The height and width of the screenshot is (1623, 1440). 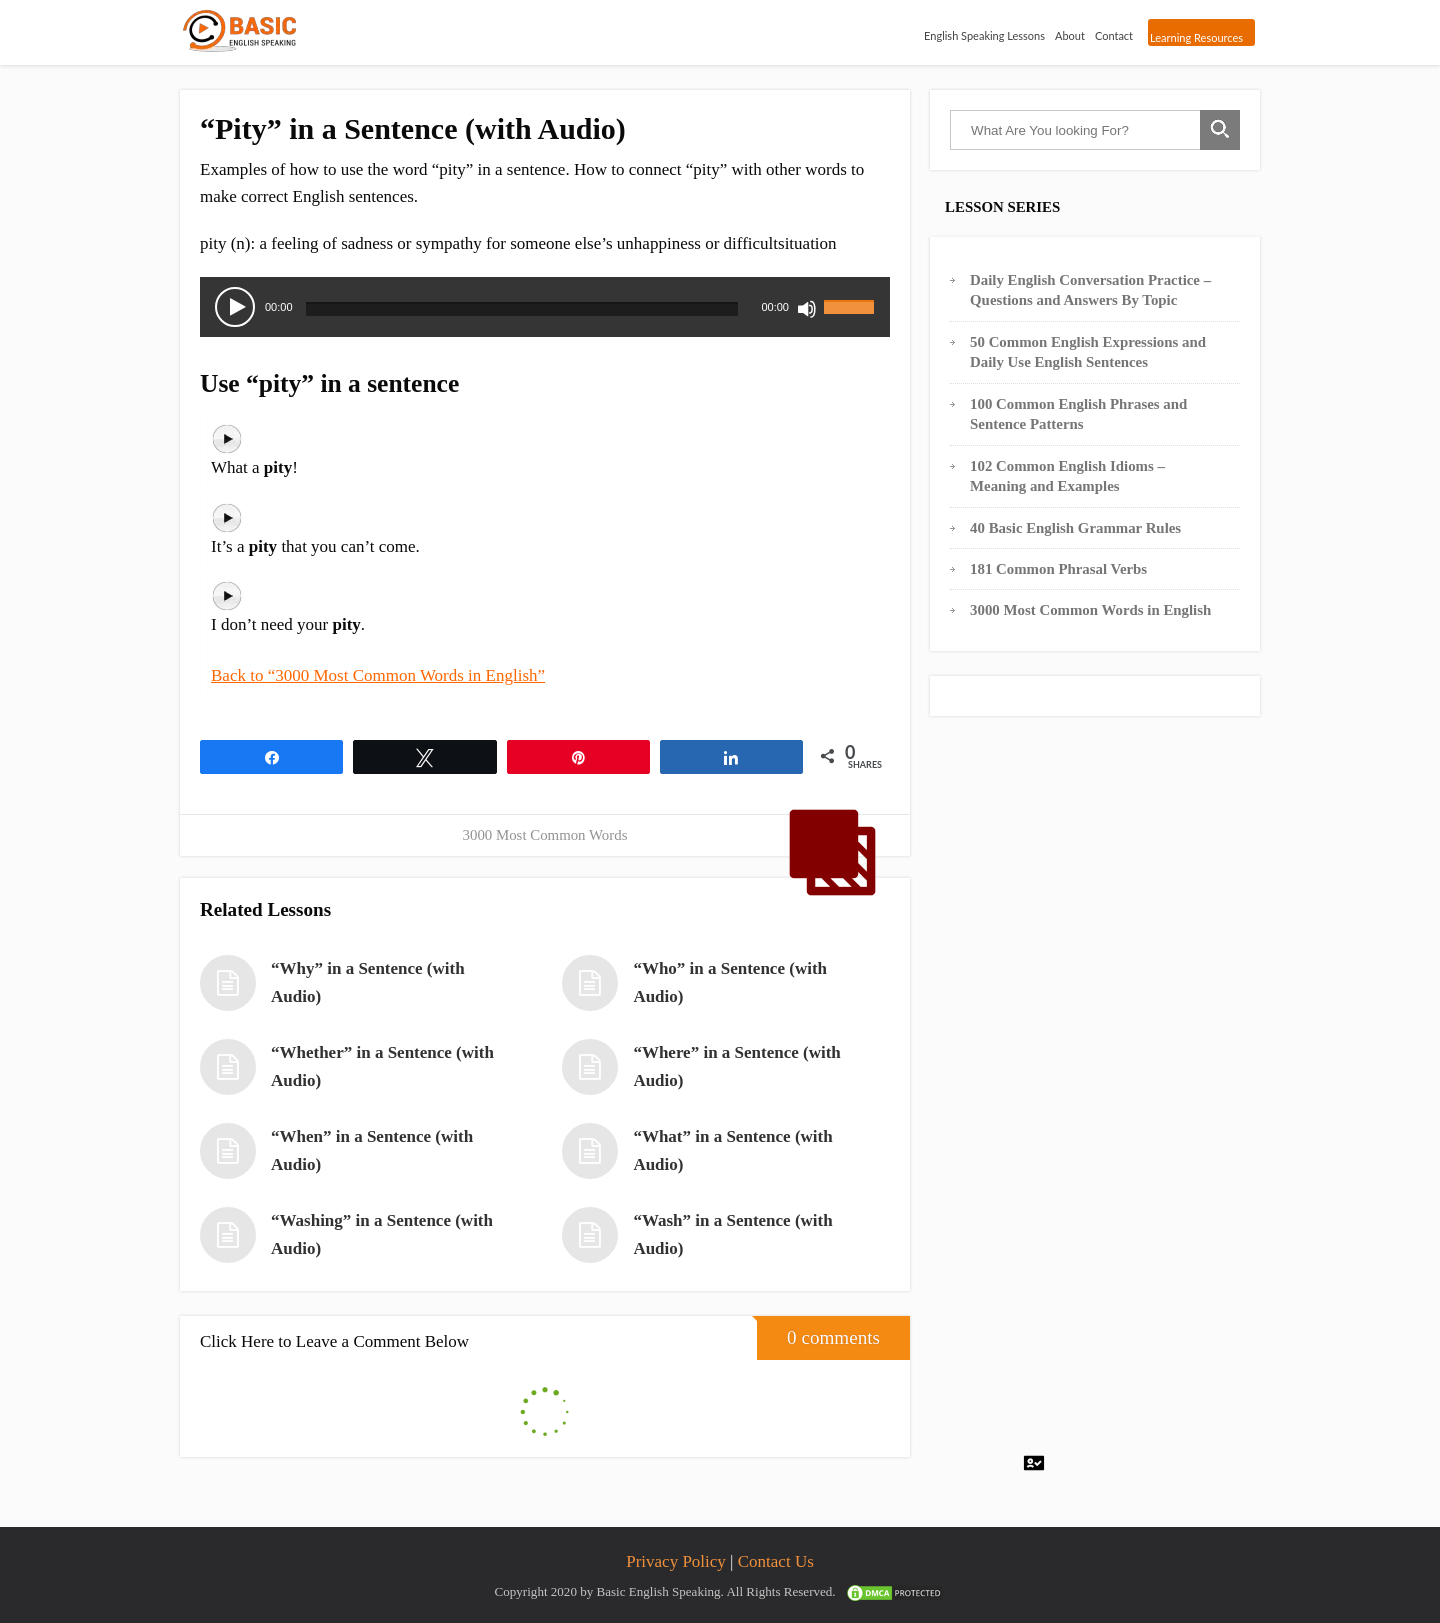 What do you see at coordinates (832, 852) in the screenshot?
I see `apply shadow effect to selected element` at bounding box center [832, 852].